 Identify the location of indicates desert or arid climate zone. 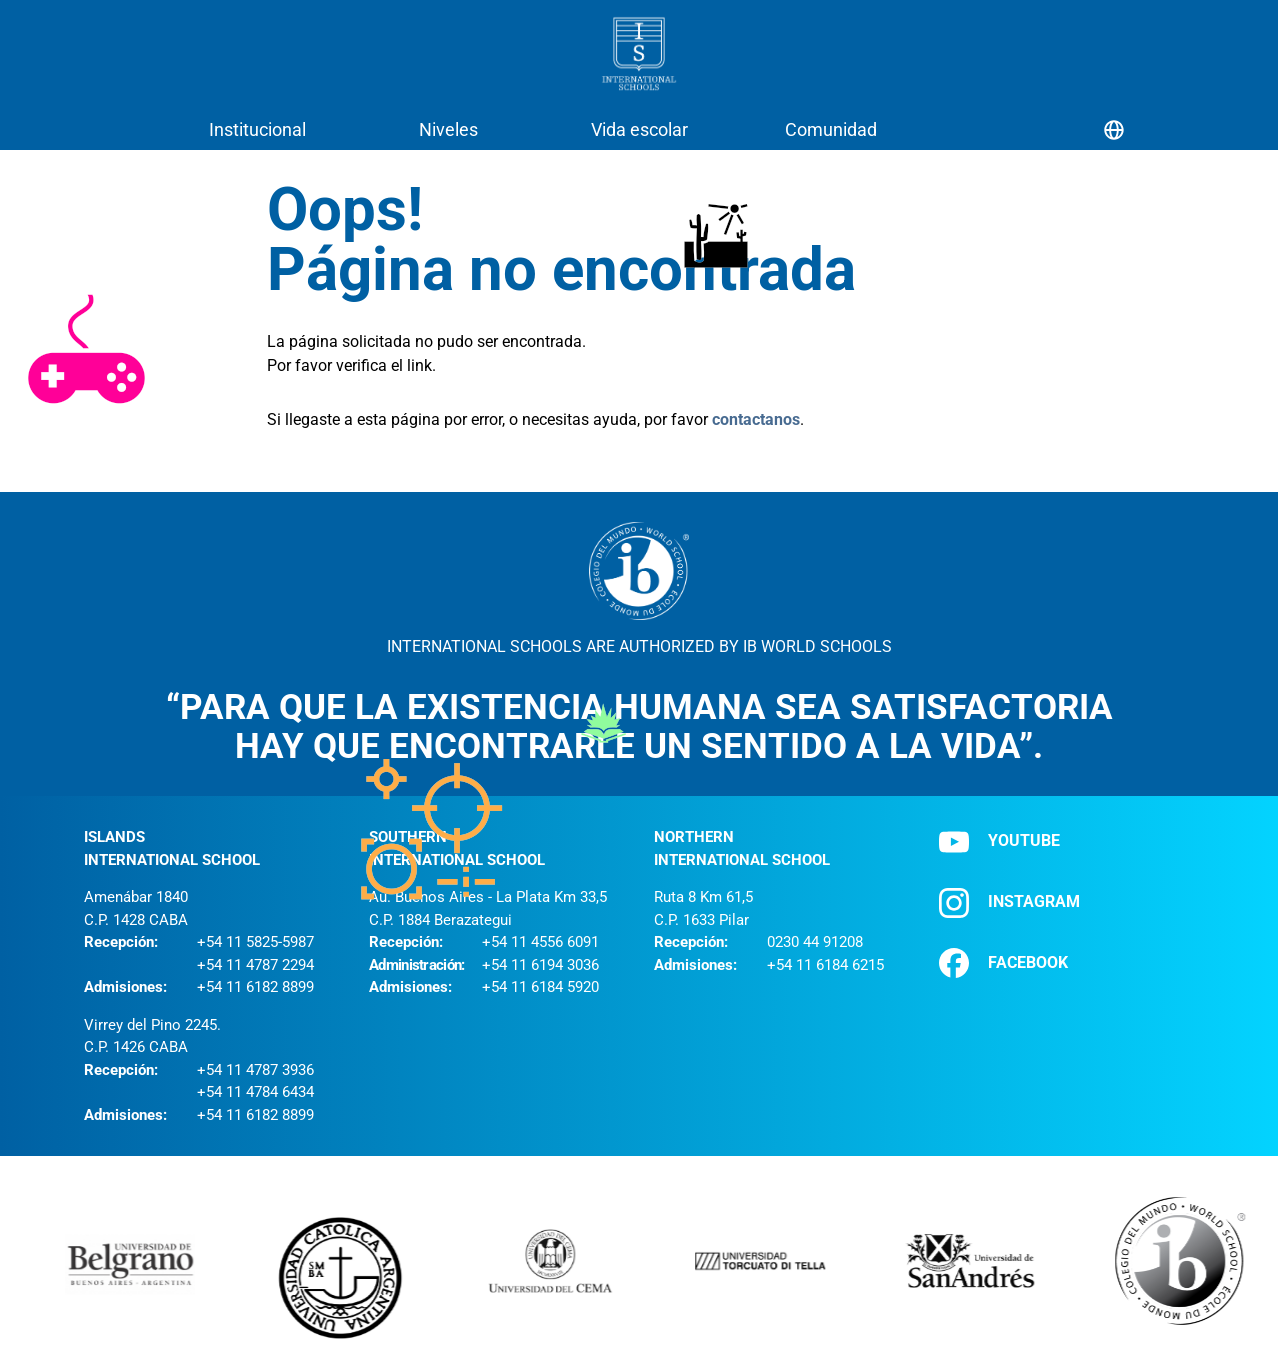
(716, 236).